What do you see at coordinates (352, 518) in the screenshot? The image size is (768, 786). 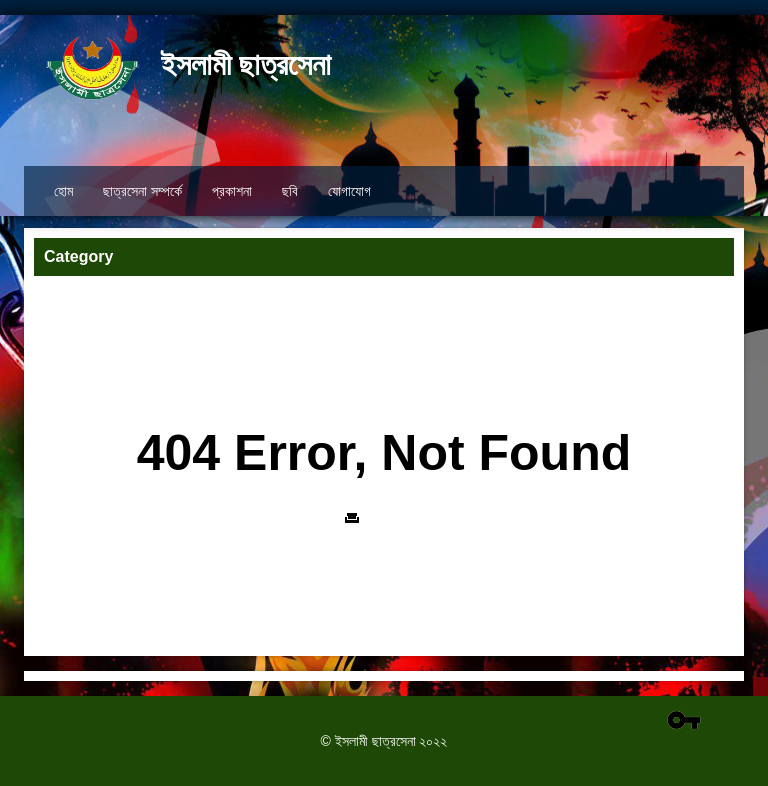 I see `view weekend or leisure activities` at bounding box center [352, 518].